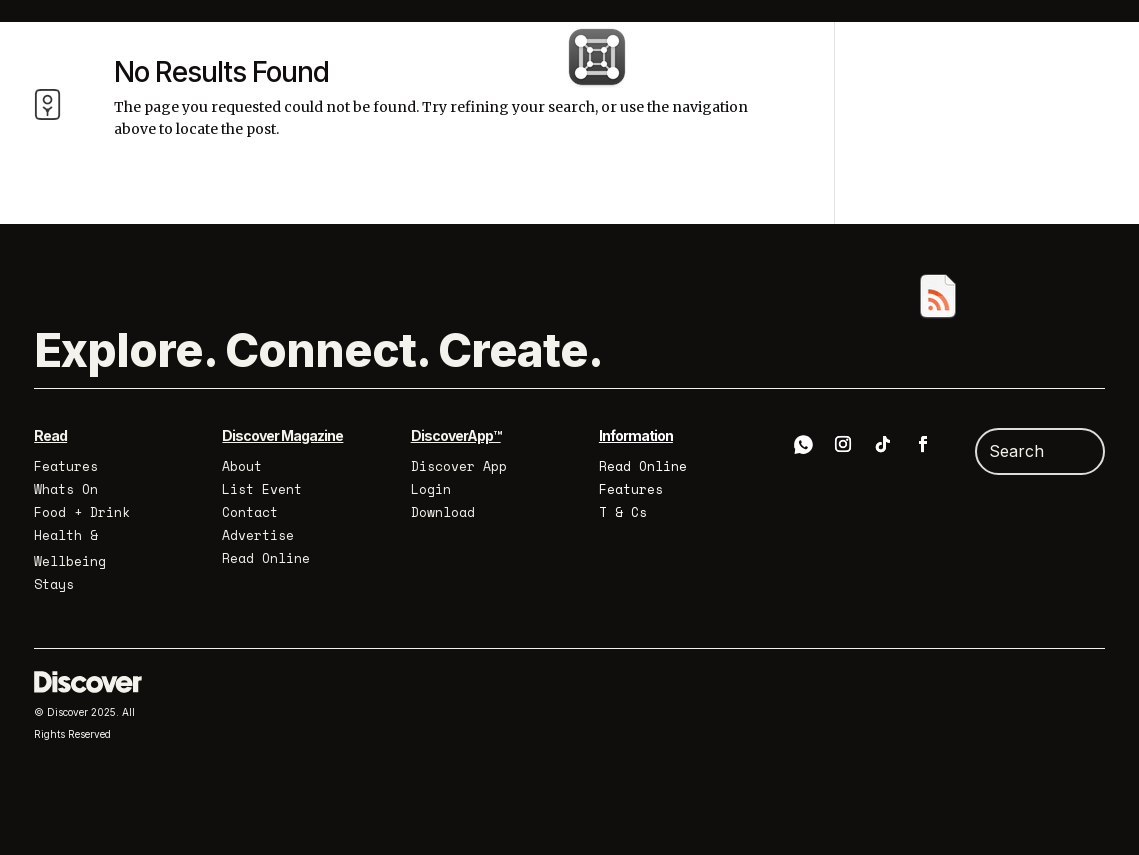  Describe the element at coordinates (48, 104) in the screenshot. I see `access Time Machine backups` at that location.